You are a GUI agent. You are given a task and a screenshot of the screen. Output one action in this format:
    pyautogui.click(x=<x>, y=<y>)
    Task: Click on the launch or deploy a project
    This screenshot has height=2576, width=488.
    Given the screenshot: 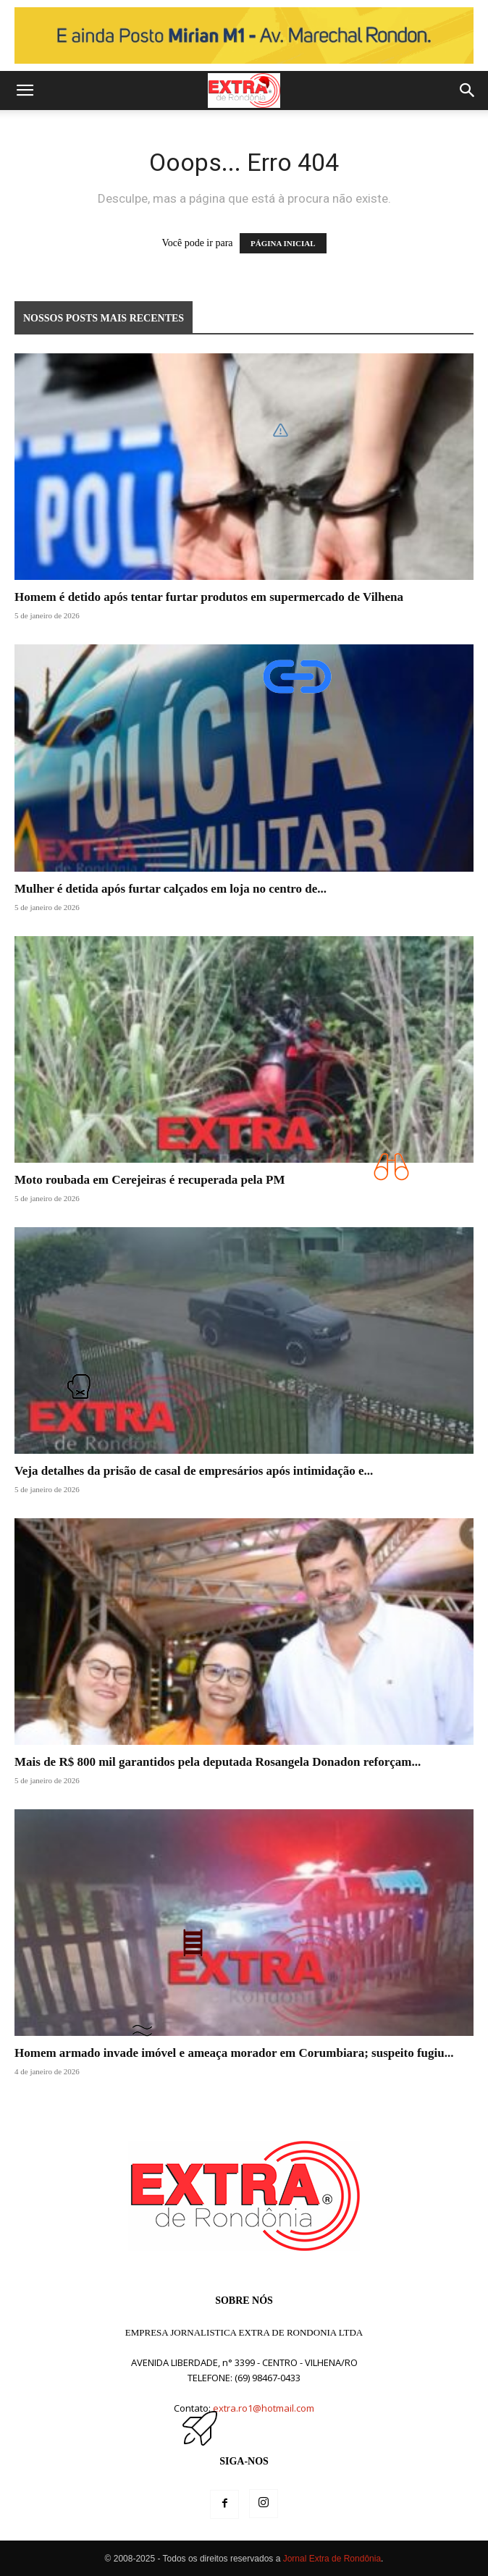 What is the action you would take?
    pyautogui.click(x=201, y=2428)
    